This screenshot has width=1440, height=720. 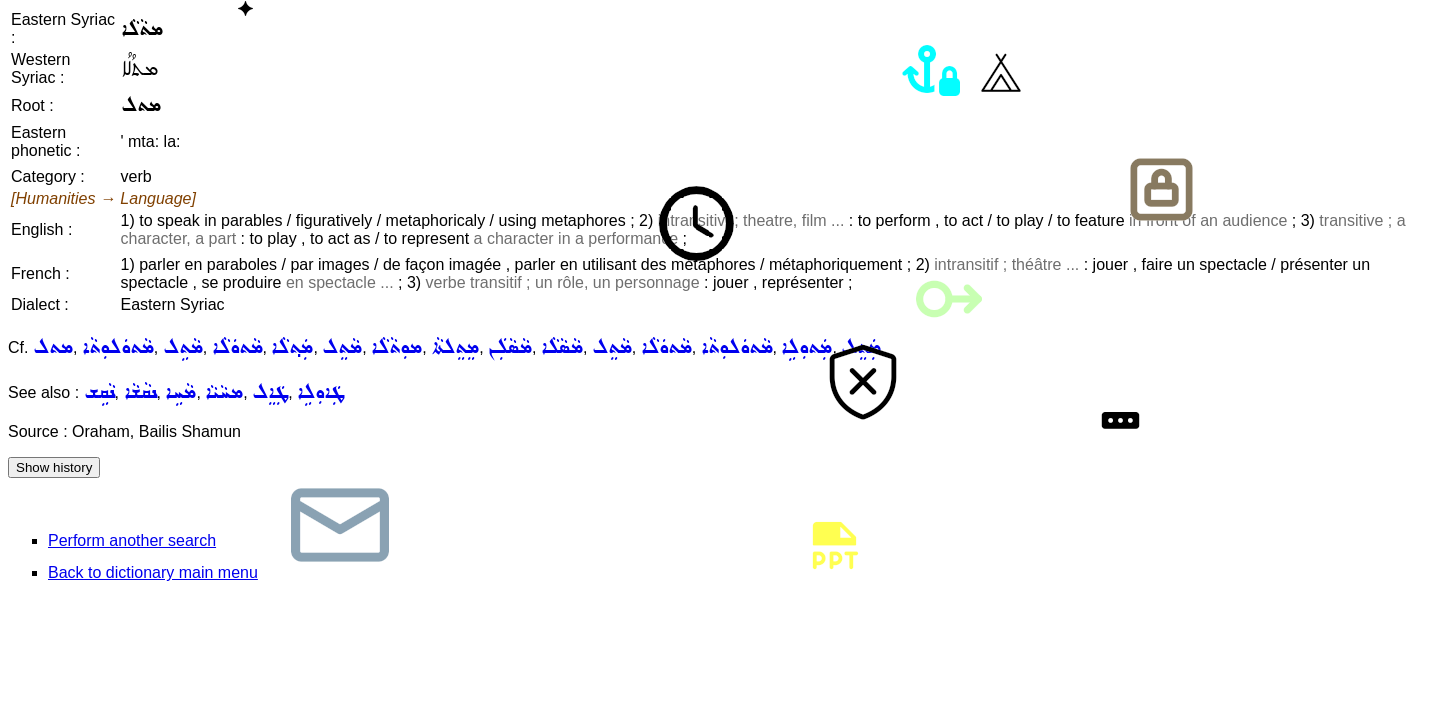 I want to click on lock or secure an anchor point, so click(x=930, y=69).